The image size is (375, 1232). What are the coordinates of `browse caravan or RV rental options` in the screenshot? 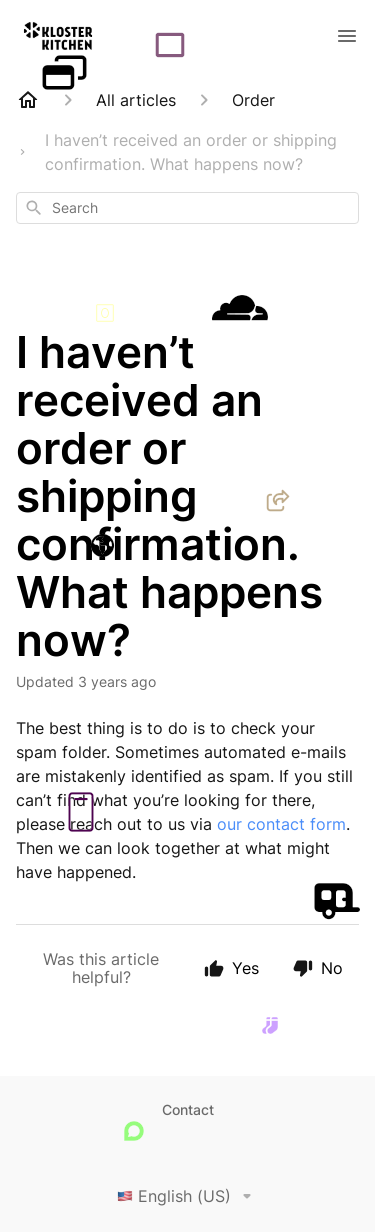 It's located at (336, 900).